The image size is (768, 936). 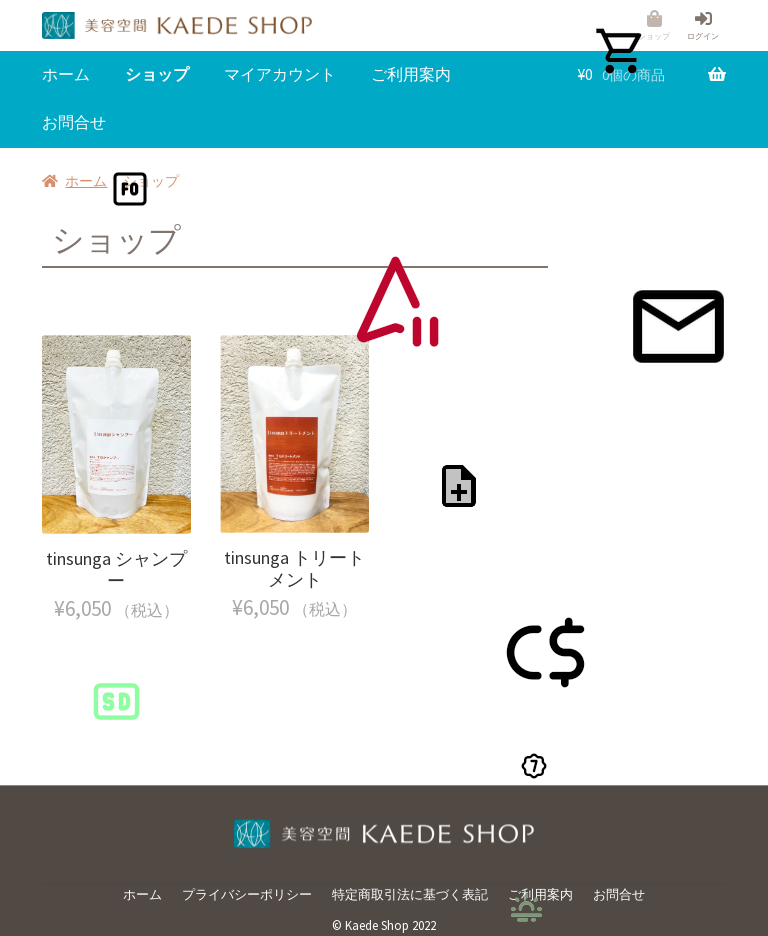 I want to click on indicates standard definition video quality, so click(x=116, y=701).